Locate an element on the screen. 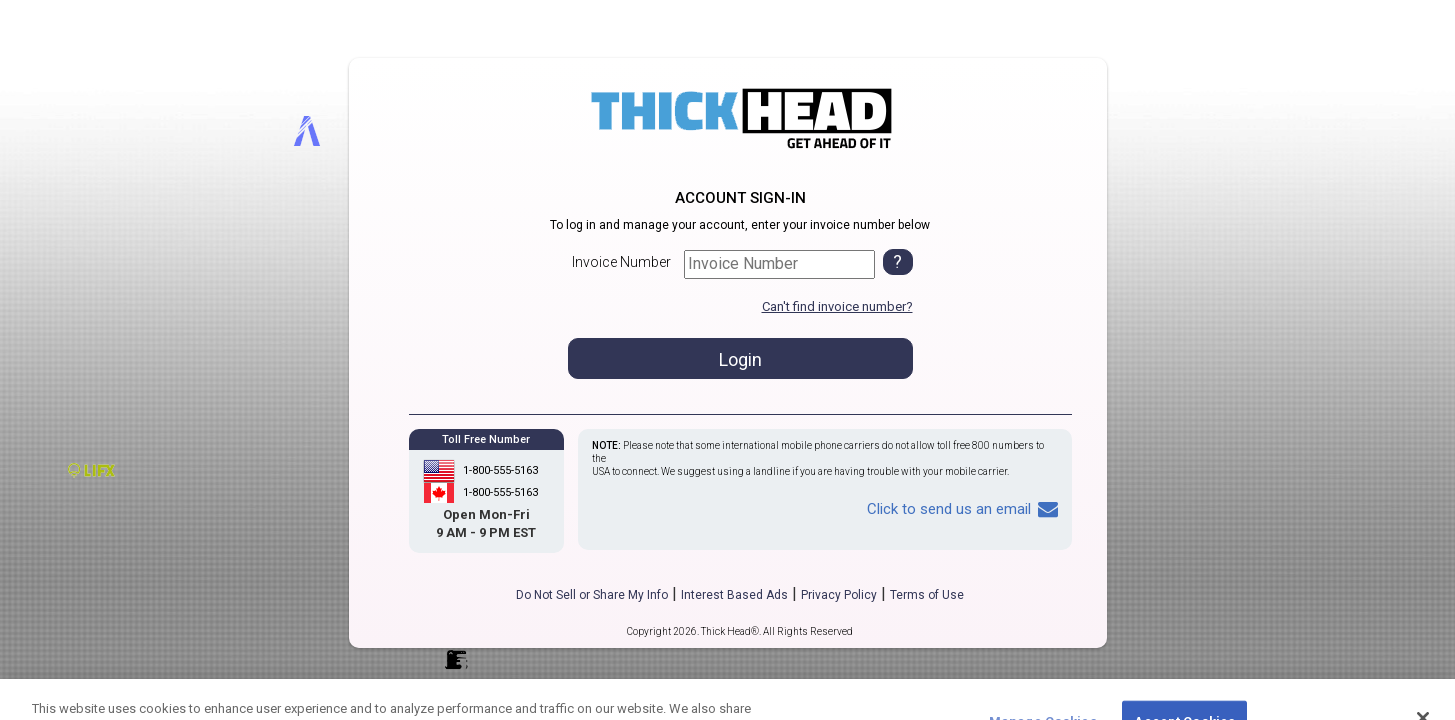 The width and height of the screenshot is (1455, 720). visit docusaurus documentation site is located at coordinates (456, 659).